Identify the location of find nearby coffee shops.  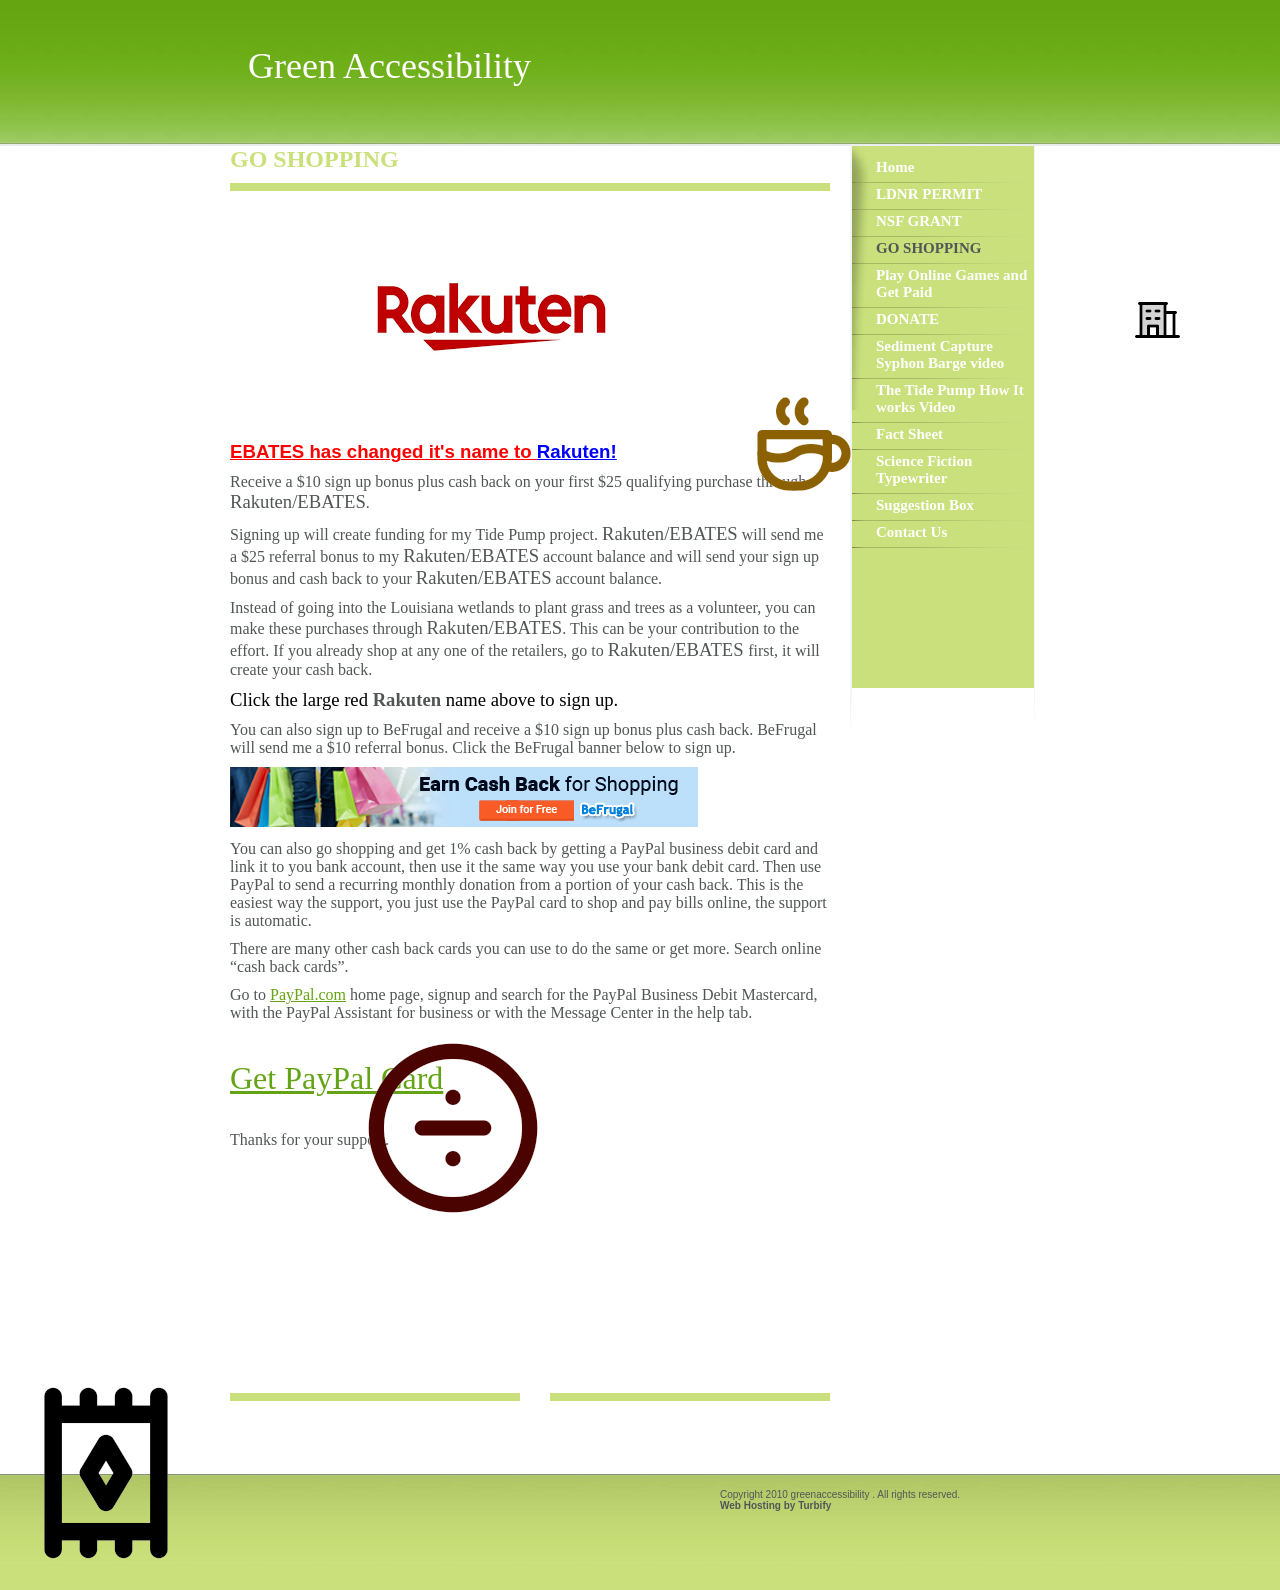
(804, 444).